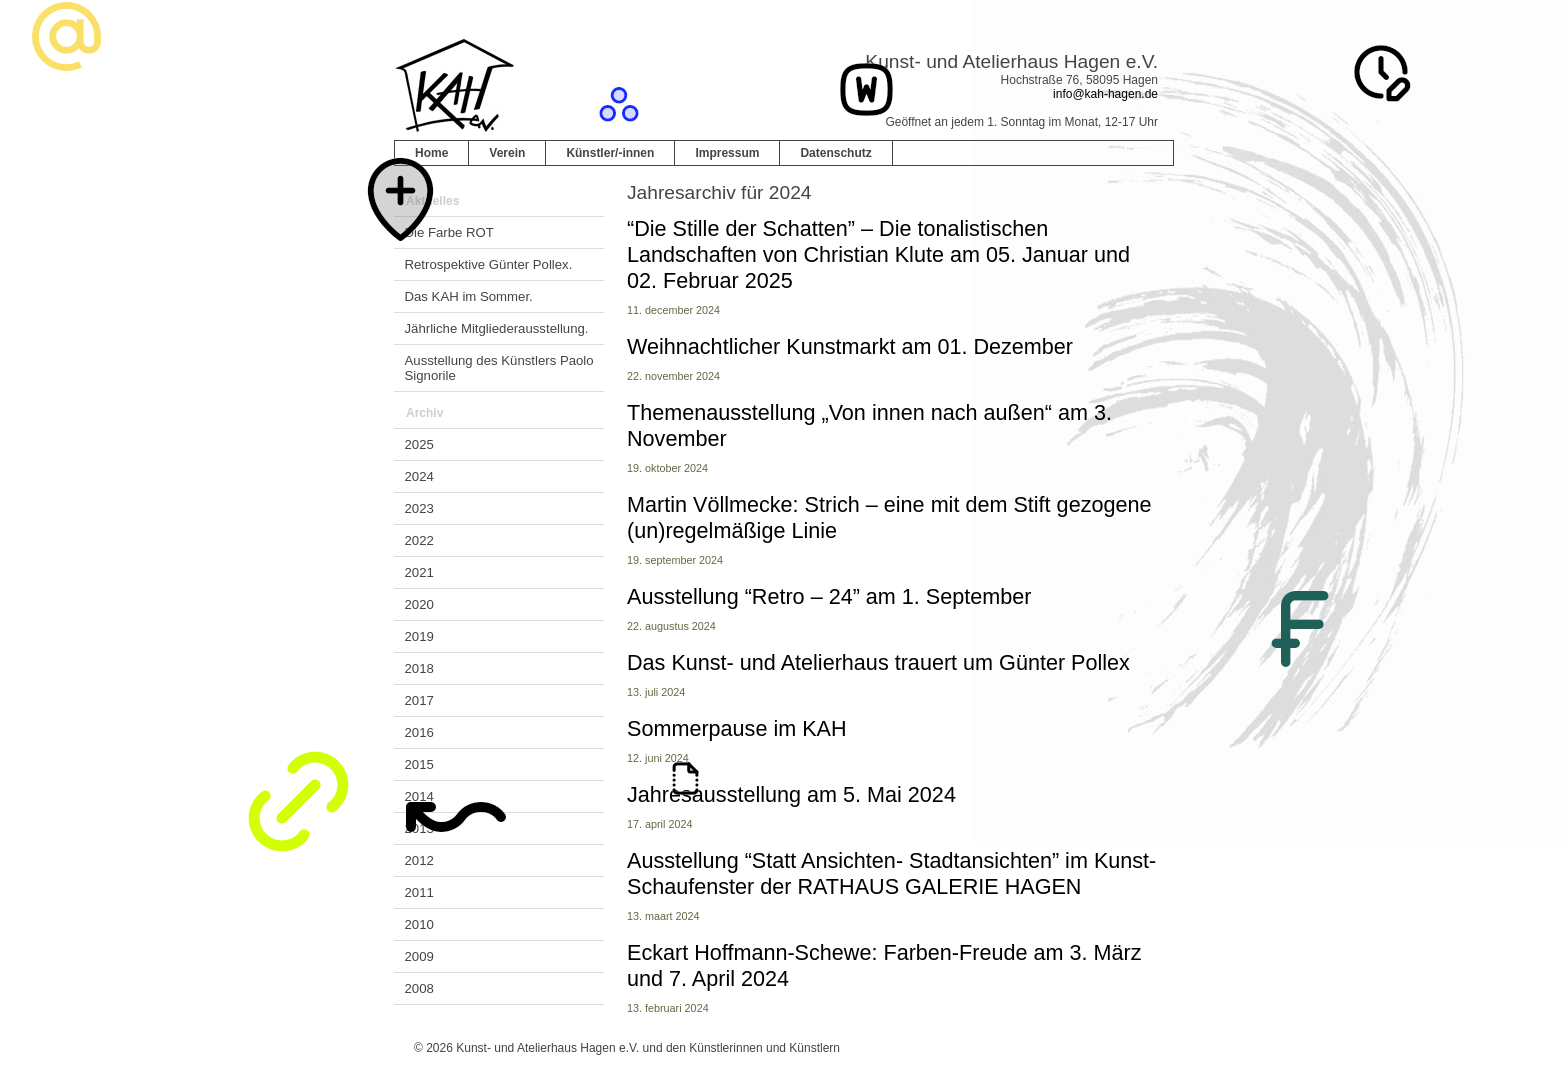  Describe the element at coordinates (685, 778) in the screenshot. I see `indicates a corrupted or damaged file` at that location.